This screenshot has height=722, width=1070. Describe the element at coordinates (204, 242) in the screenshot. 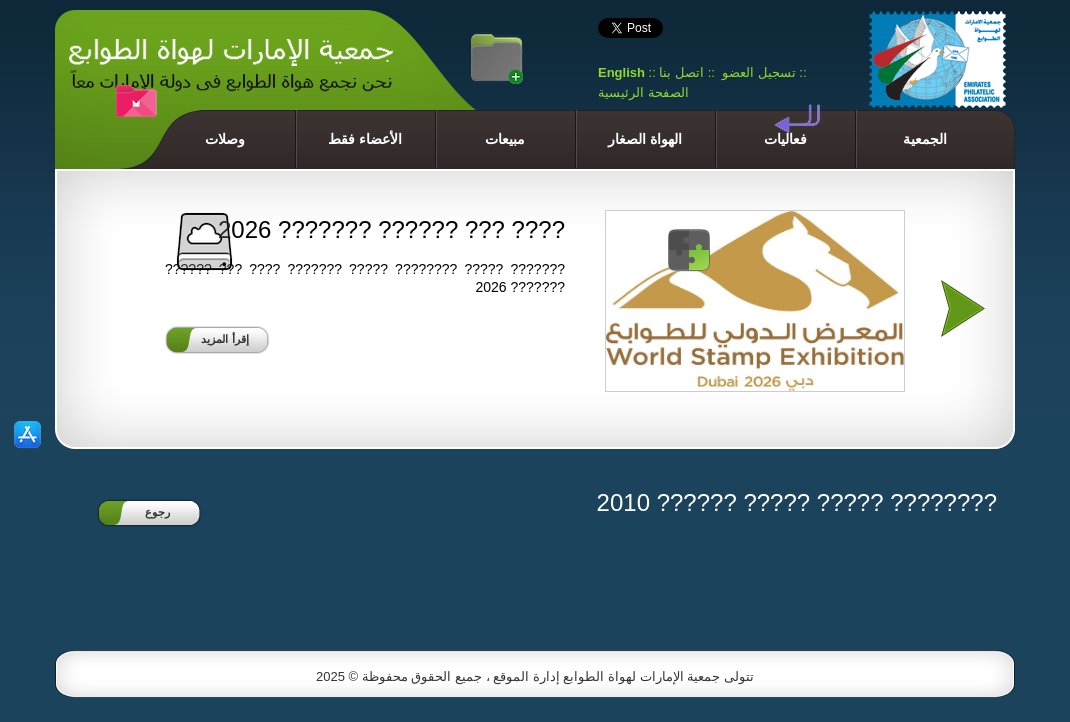

I see `access iCloud drive storage` at that location.